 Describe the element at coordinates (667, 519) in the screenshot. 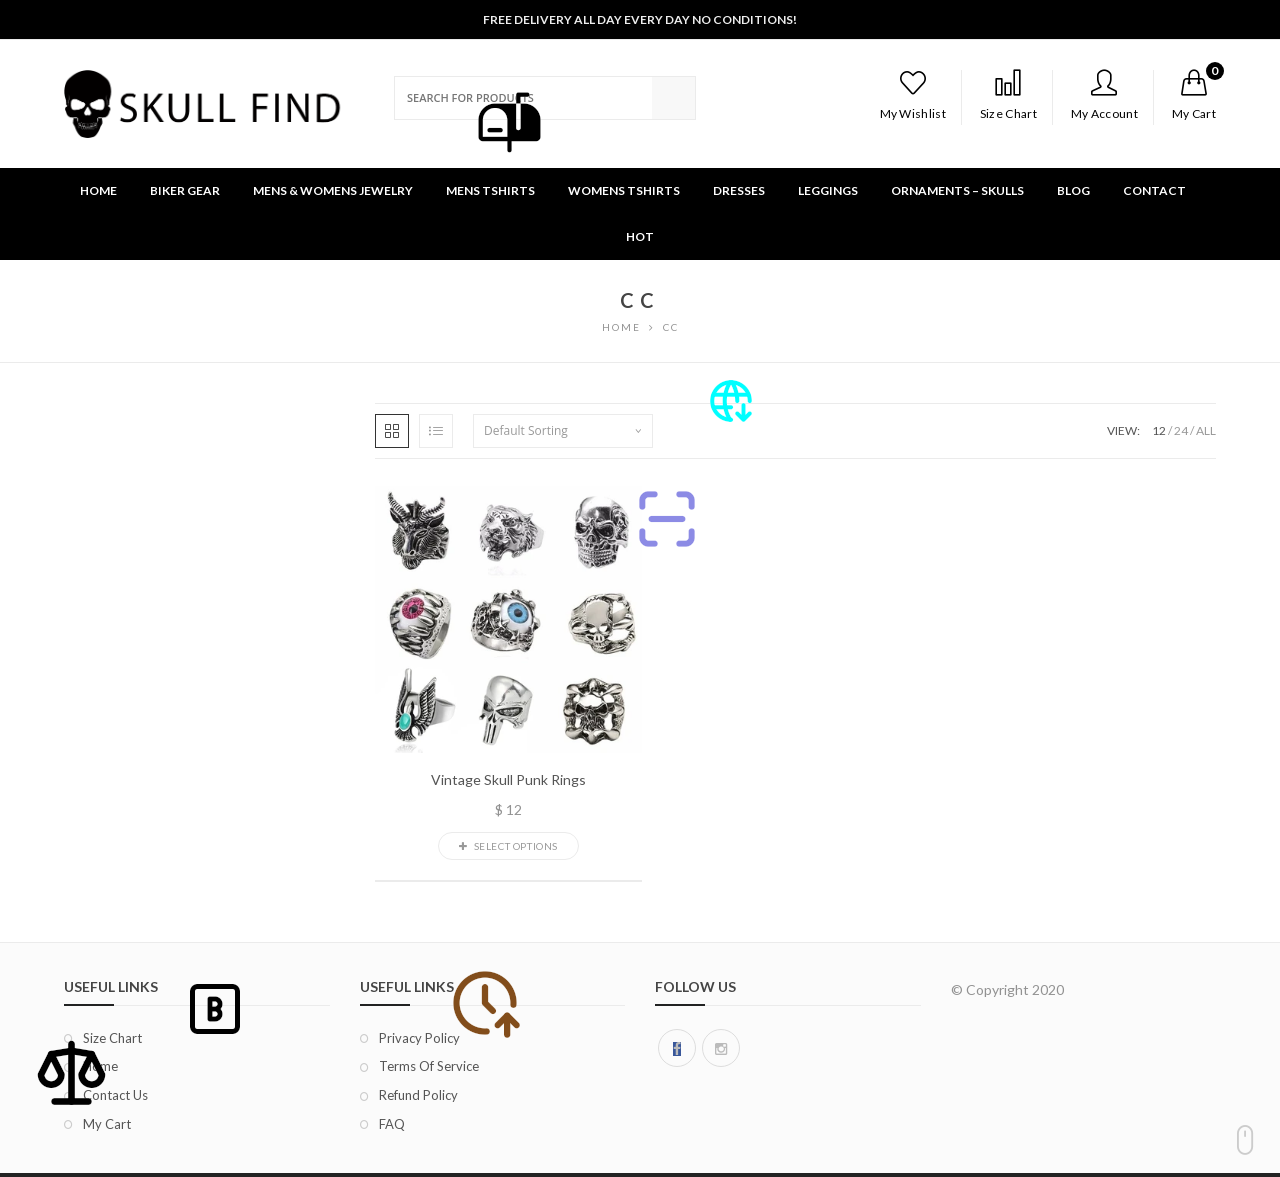

I see `scan a barcode or QR code` at that location.